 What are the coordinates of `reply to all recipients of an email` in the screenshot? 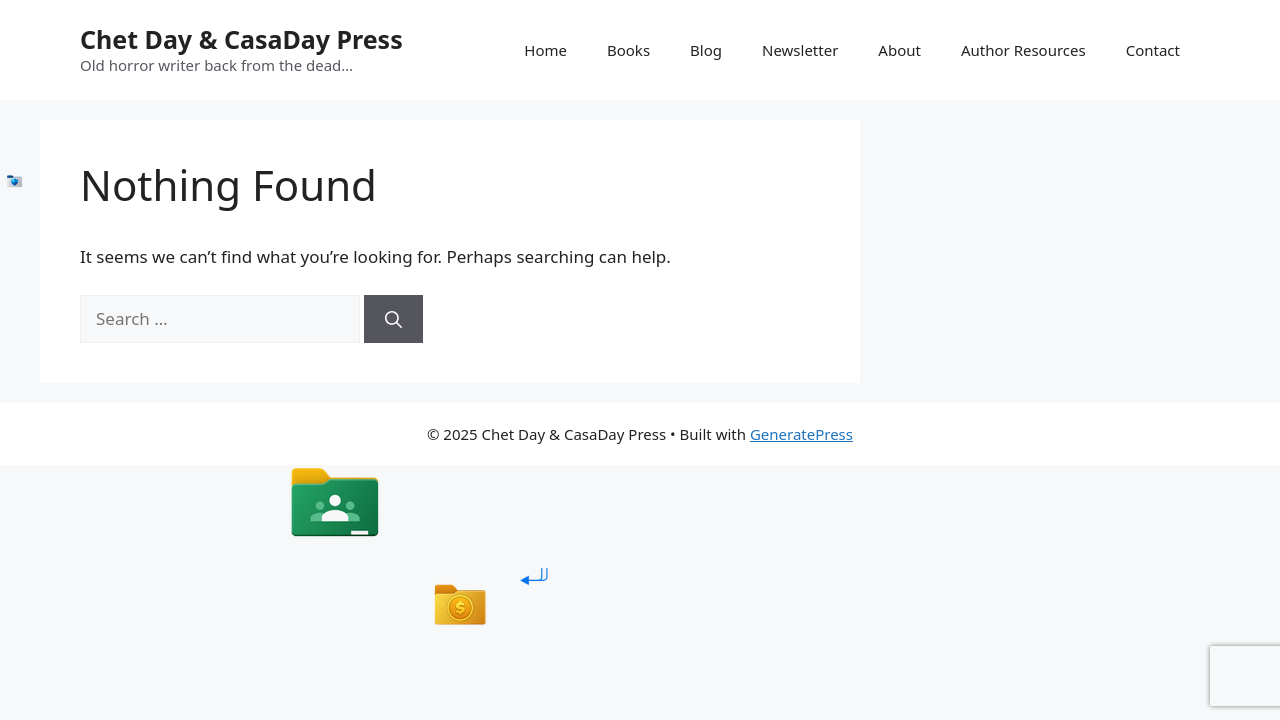 It's located at (533, 576).